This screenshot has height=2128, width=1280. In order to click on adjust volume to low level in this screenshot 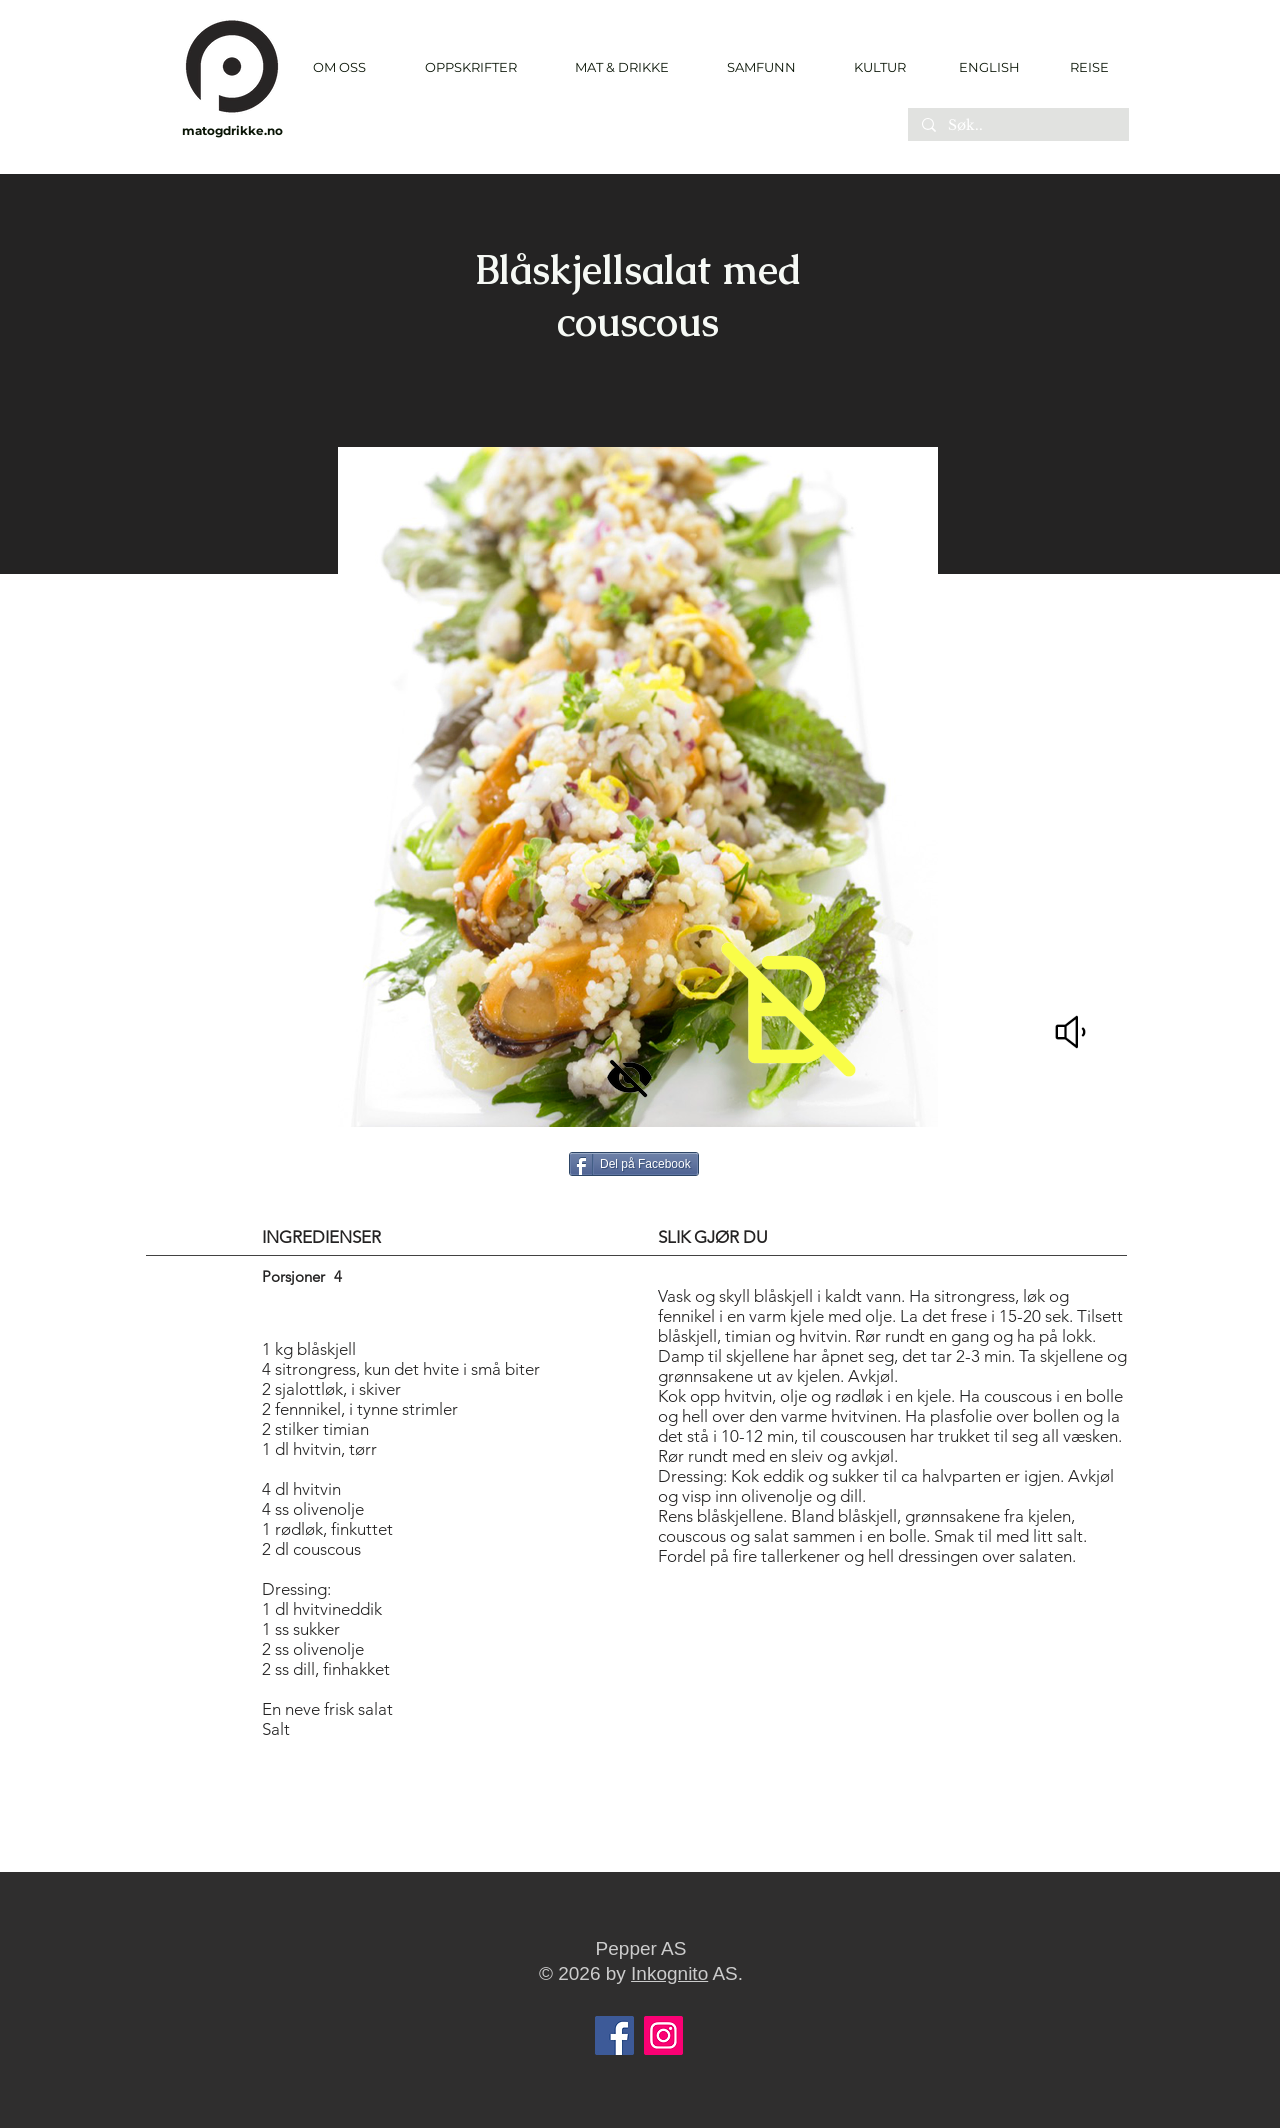, I will do `click(1073, 1032)`.